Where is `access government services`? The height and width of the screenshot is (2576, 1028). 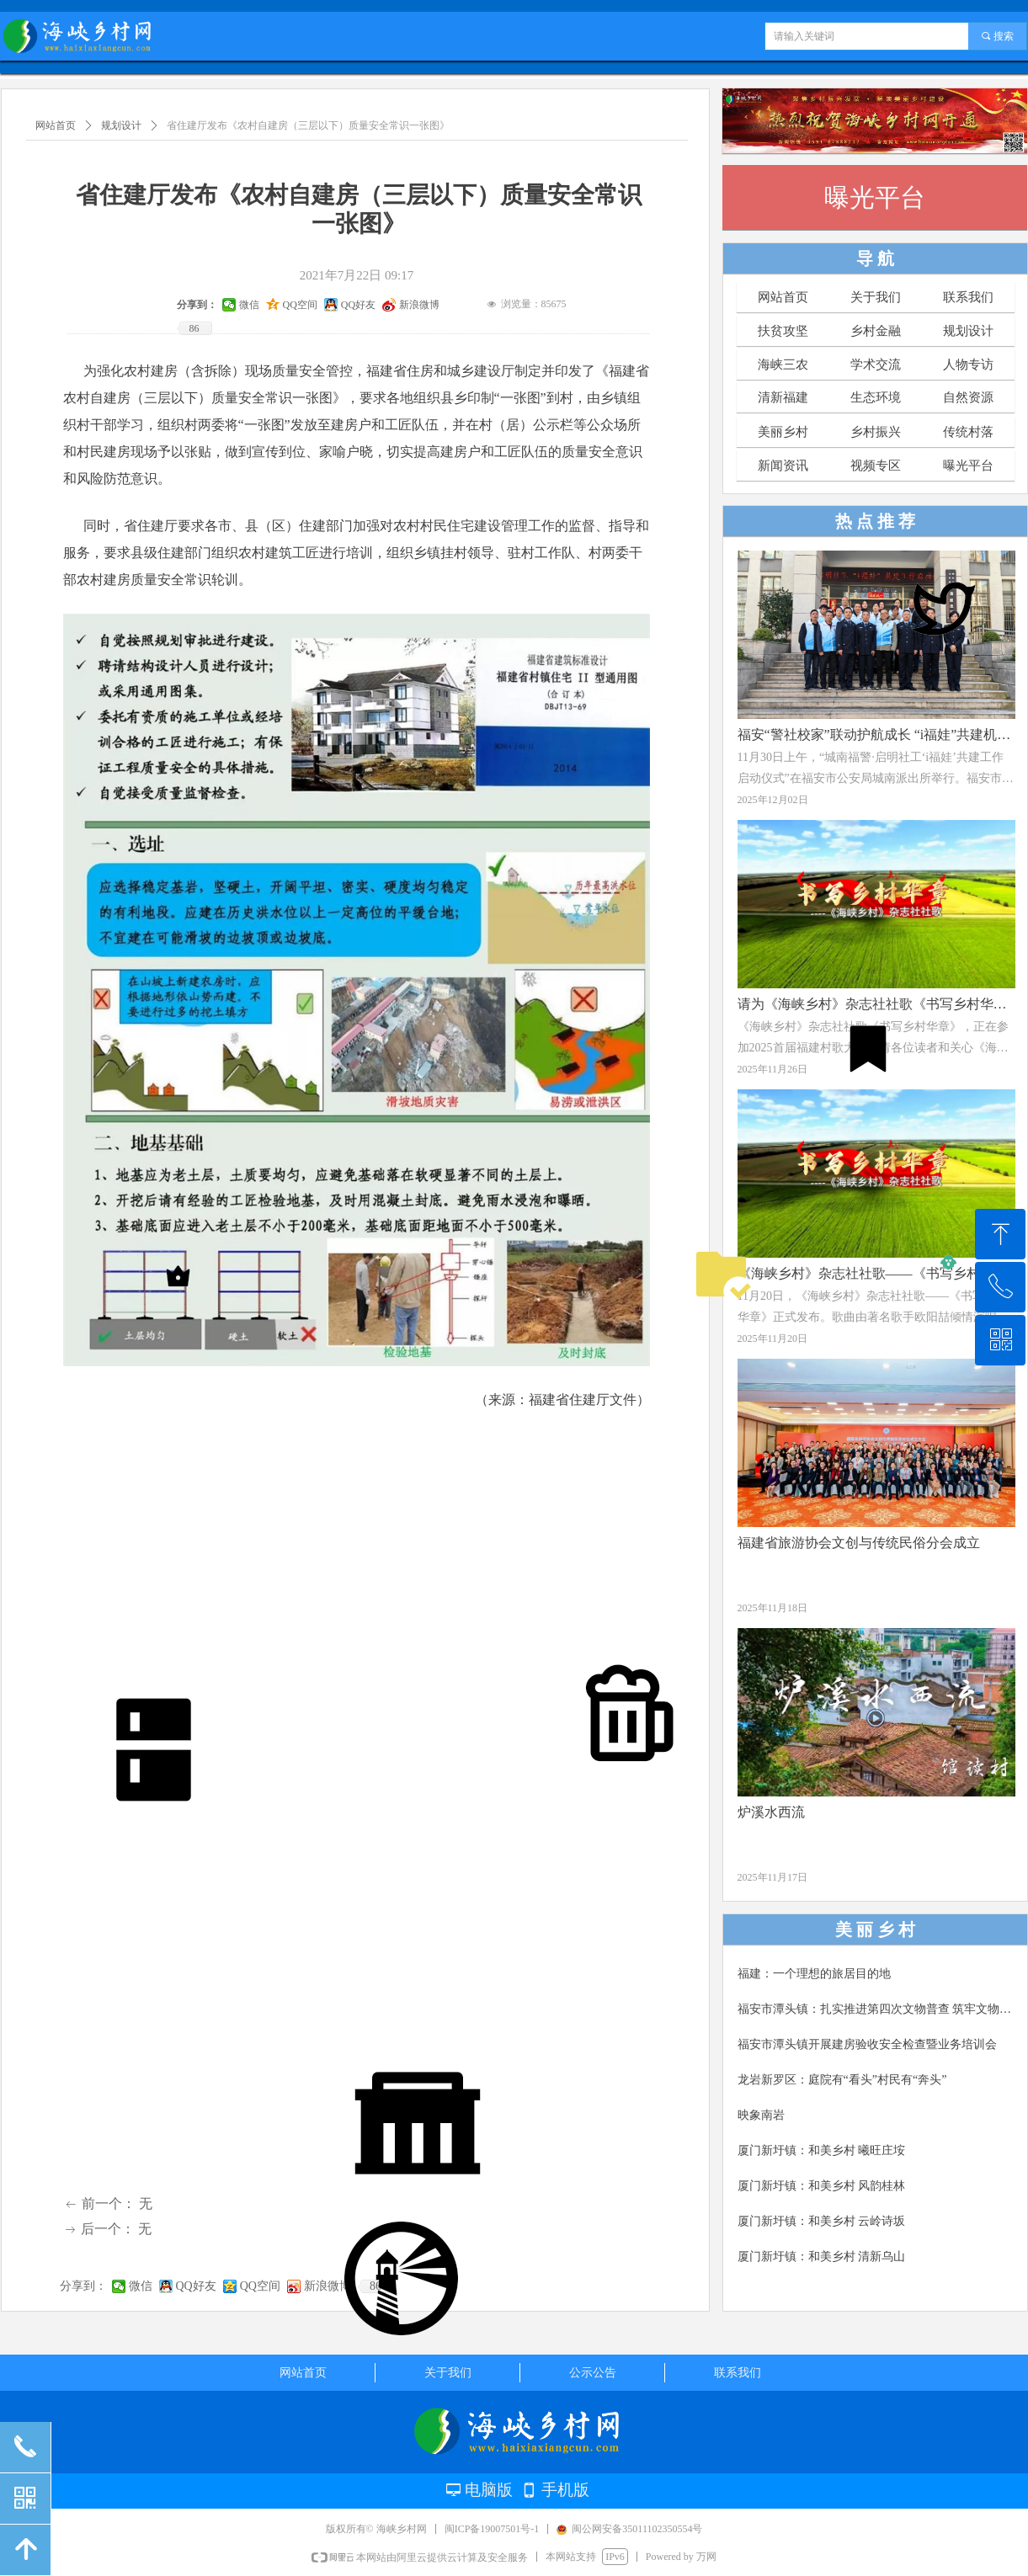 access government services is located at coordinates (418, 2123).